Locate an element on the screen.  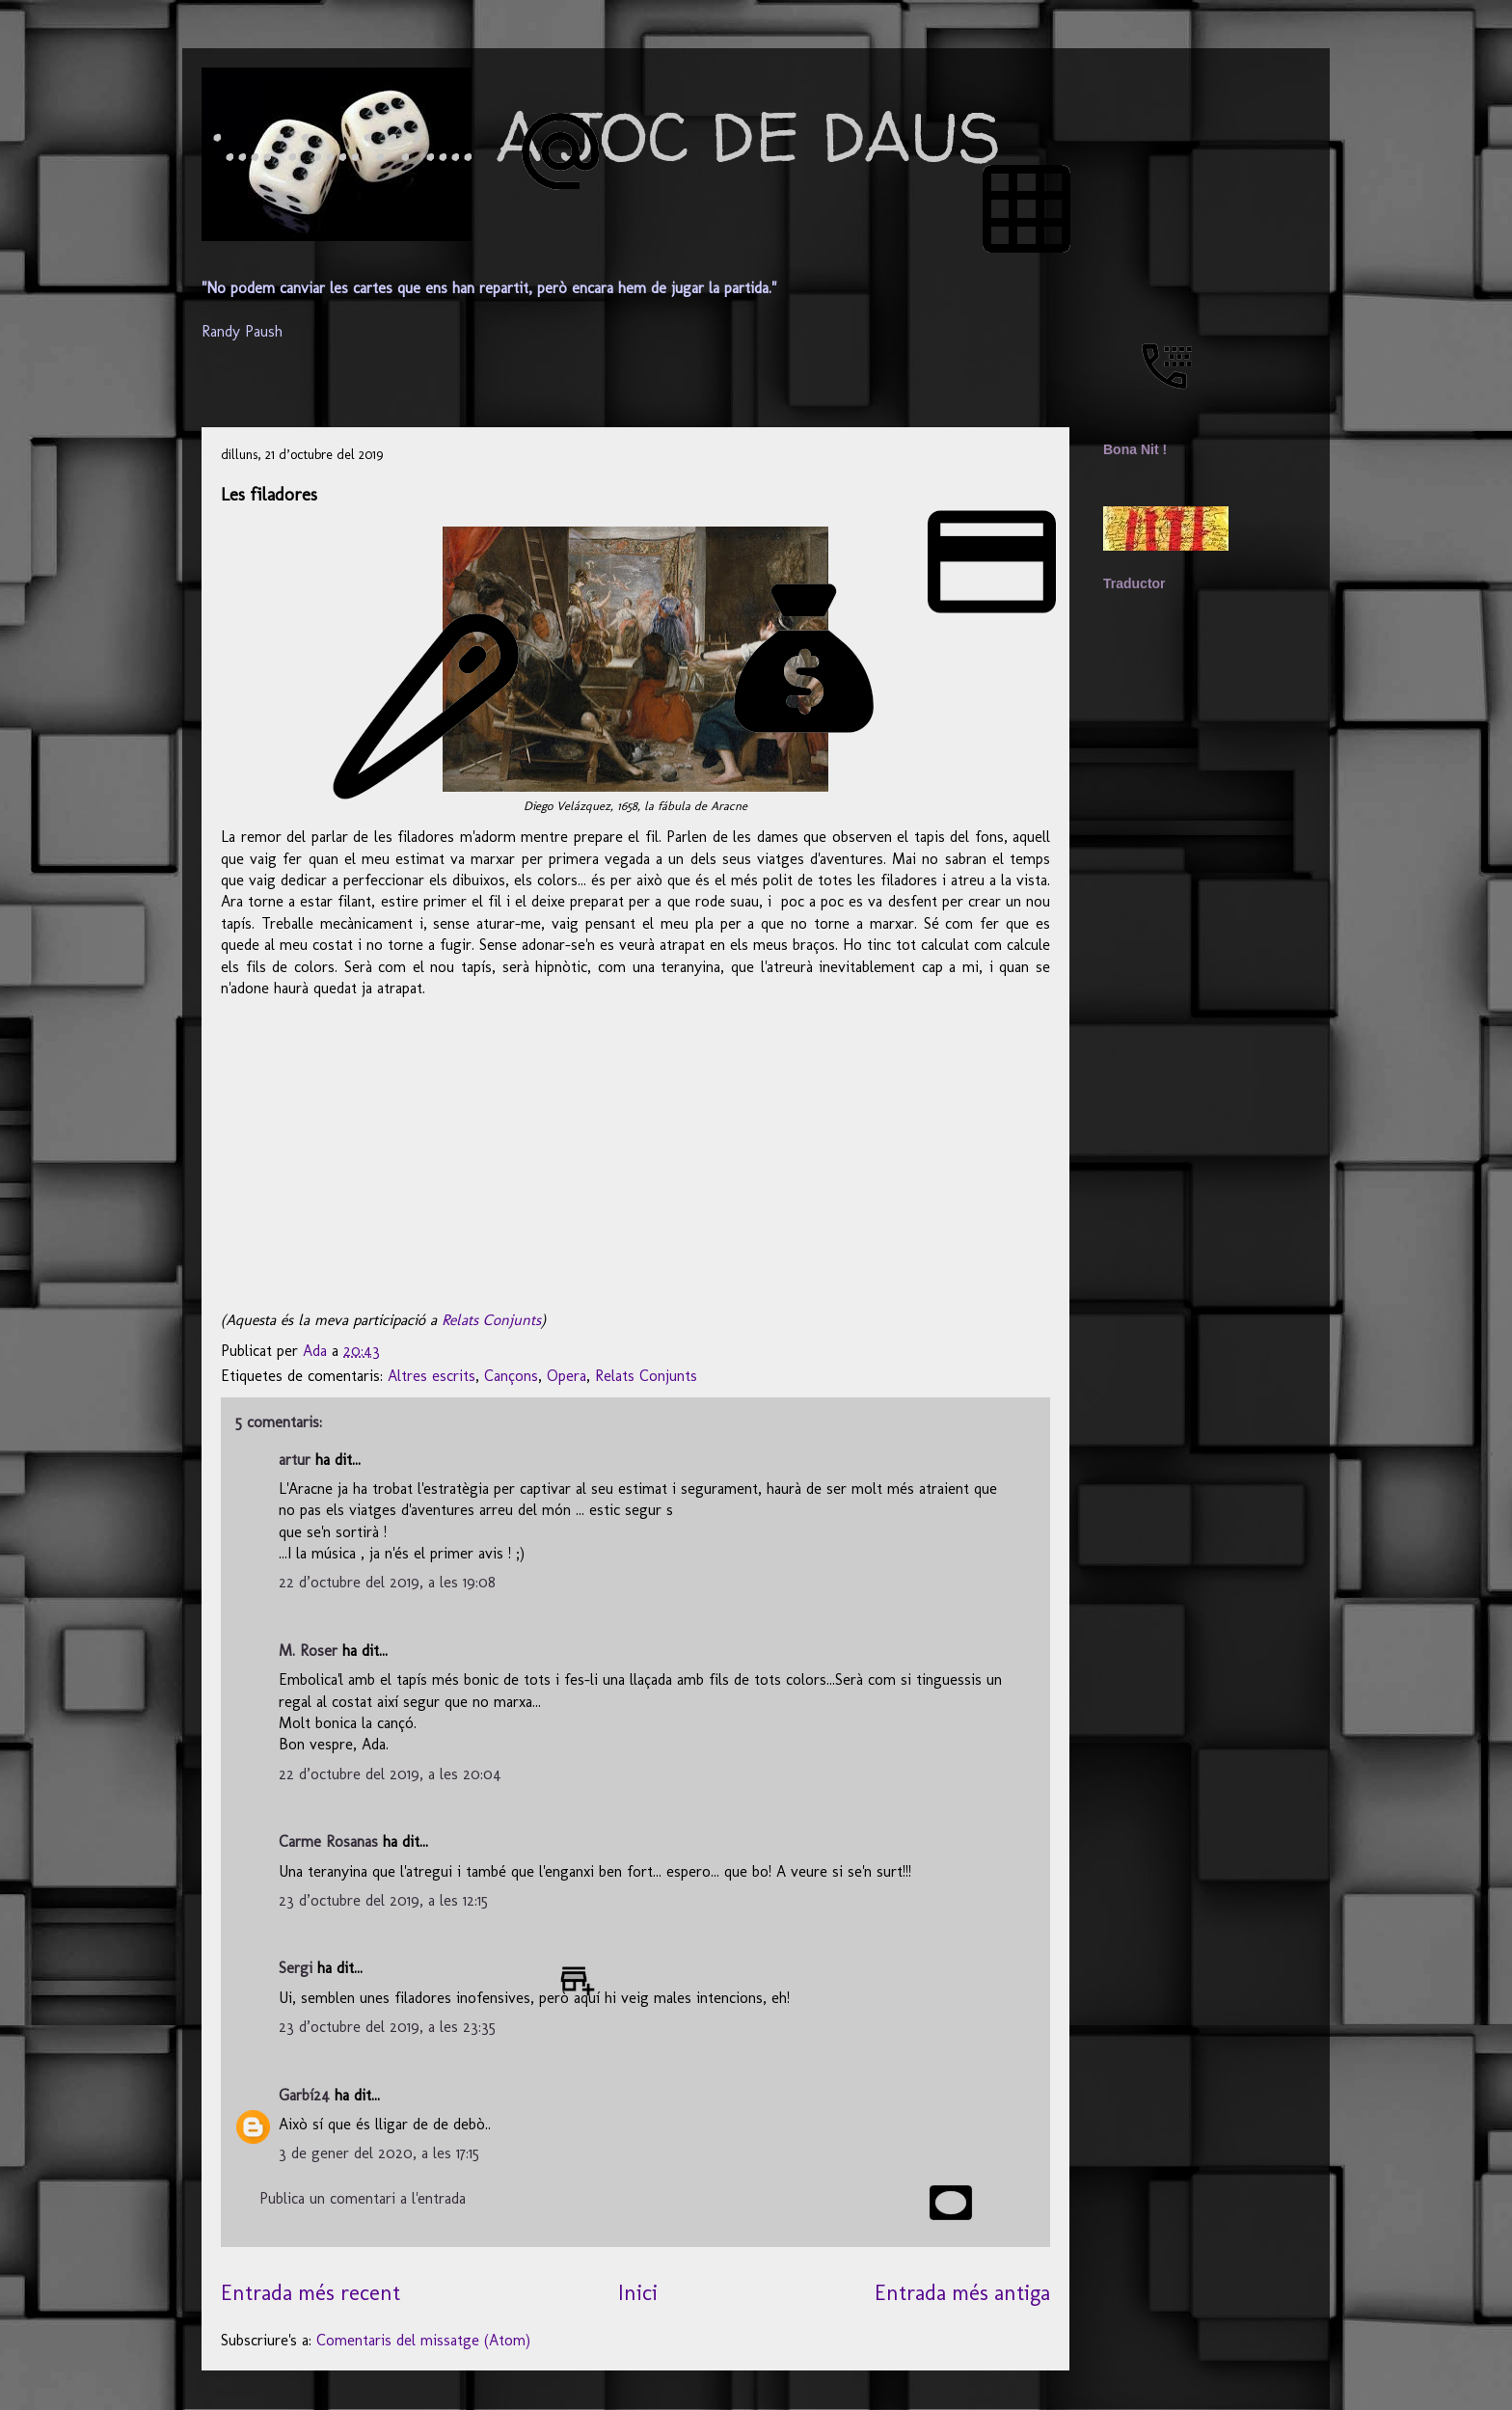
enter or view email address is located at coordinates (560, 151).